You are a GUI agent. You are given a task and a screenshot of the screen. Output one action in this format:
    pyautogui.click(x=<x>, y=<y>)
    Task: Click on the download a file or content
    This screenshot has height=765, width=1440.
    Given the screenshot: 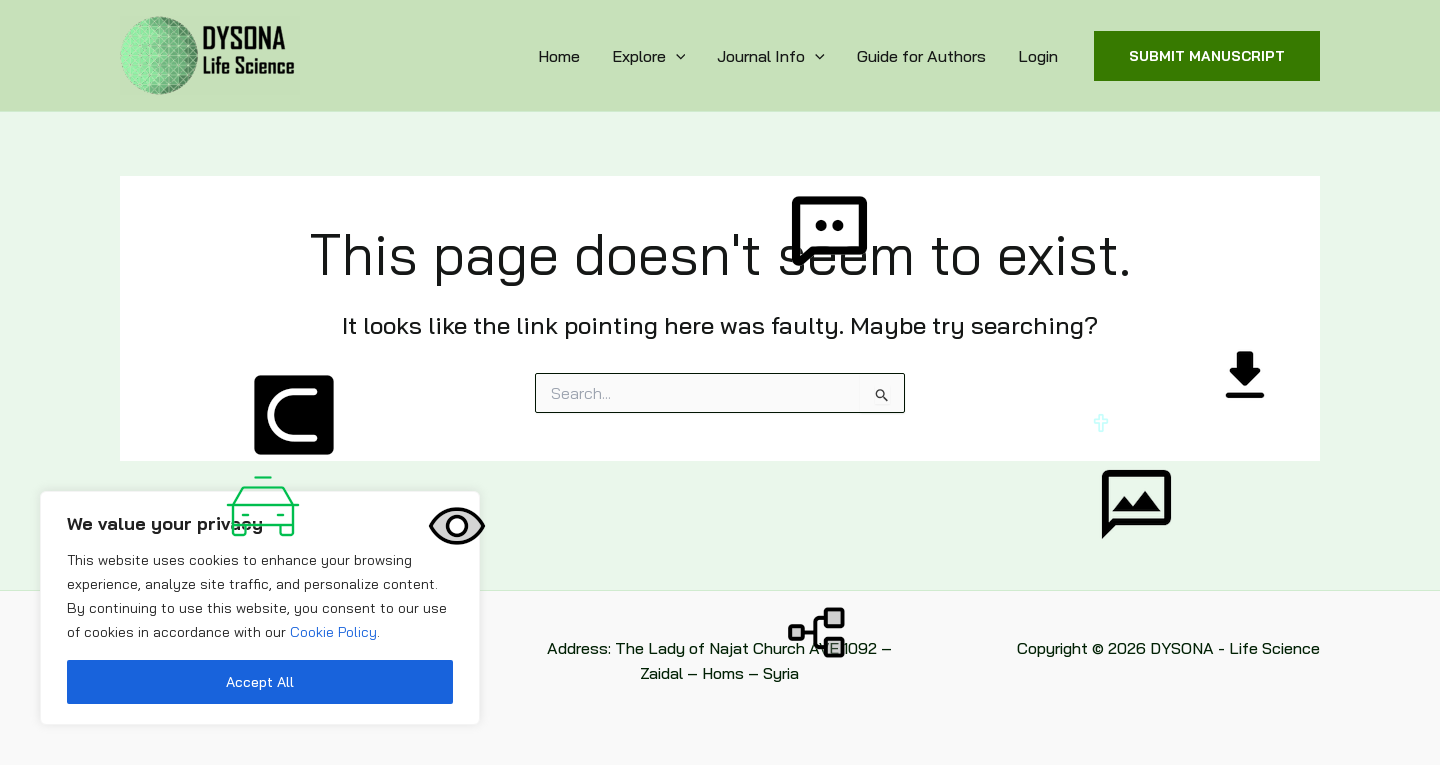 What is the action you would take?
    pyautogui.click(x=1245, y=376)
    